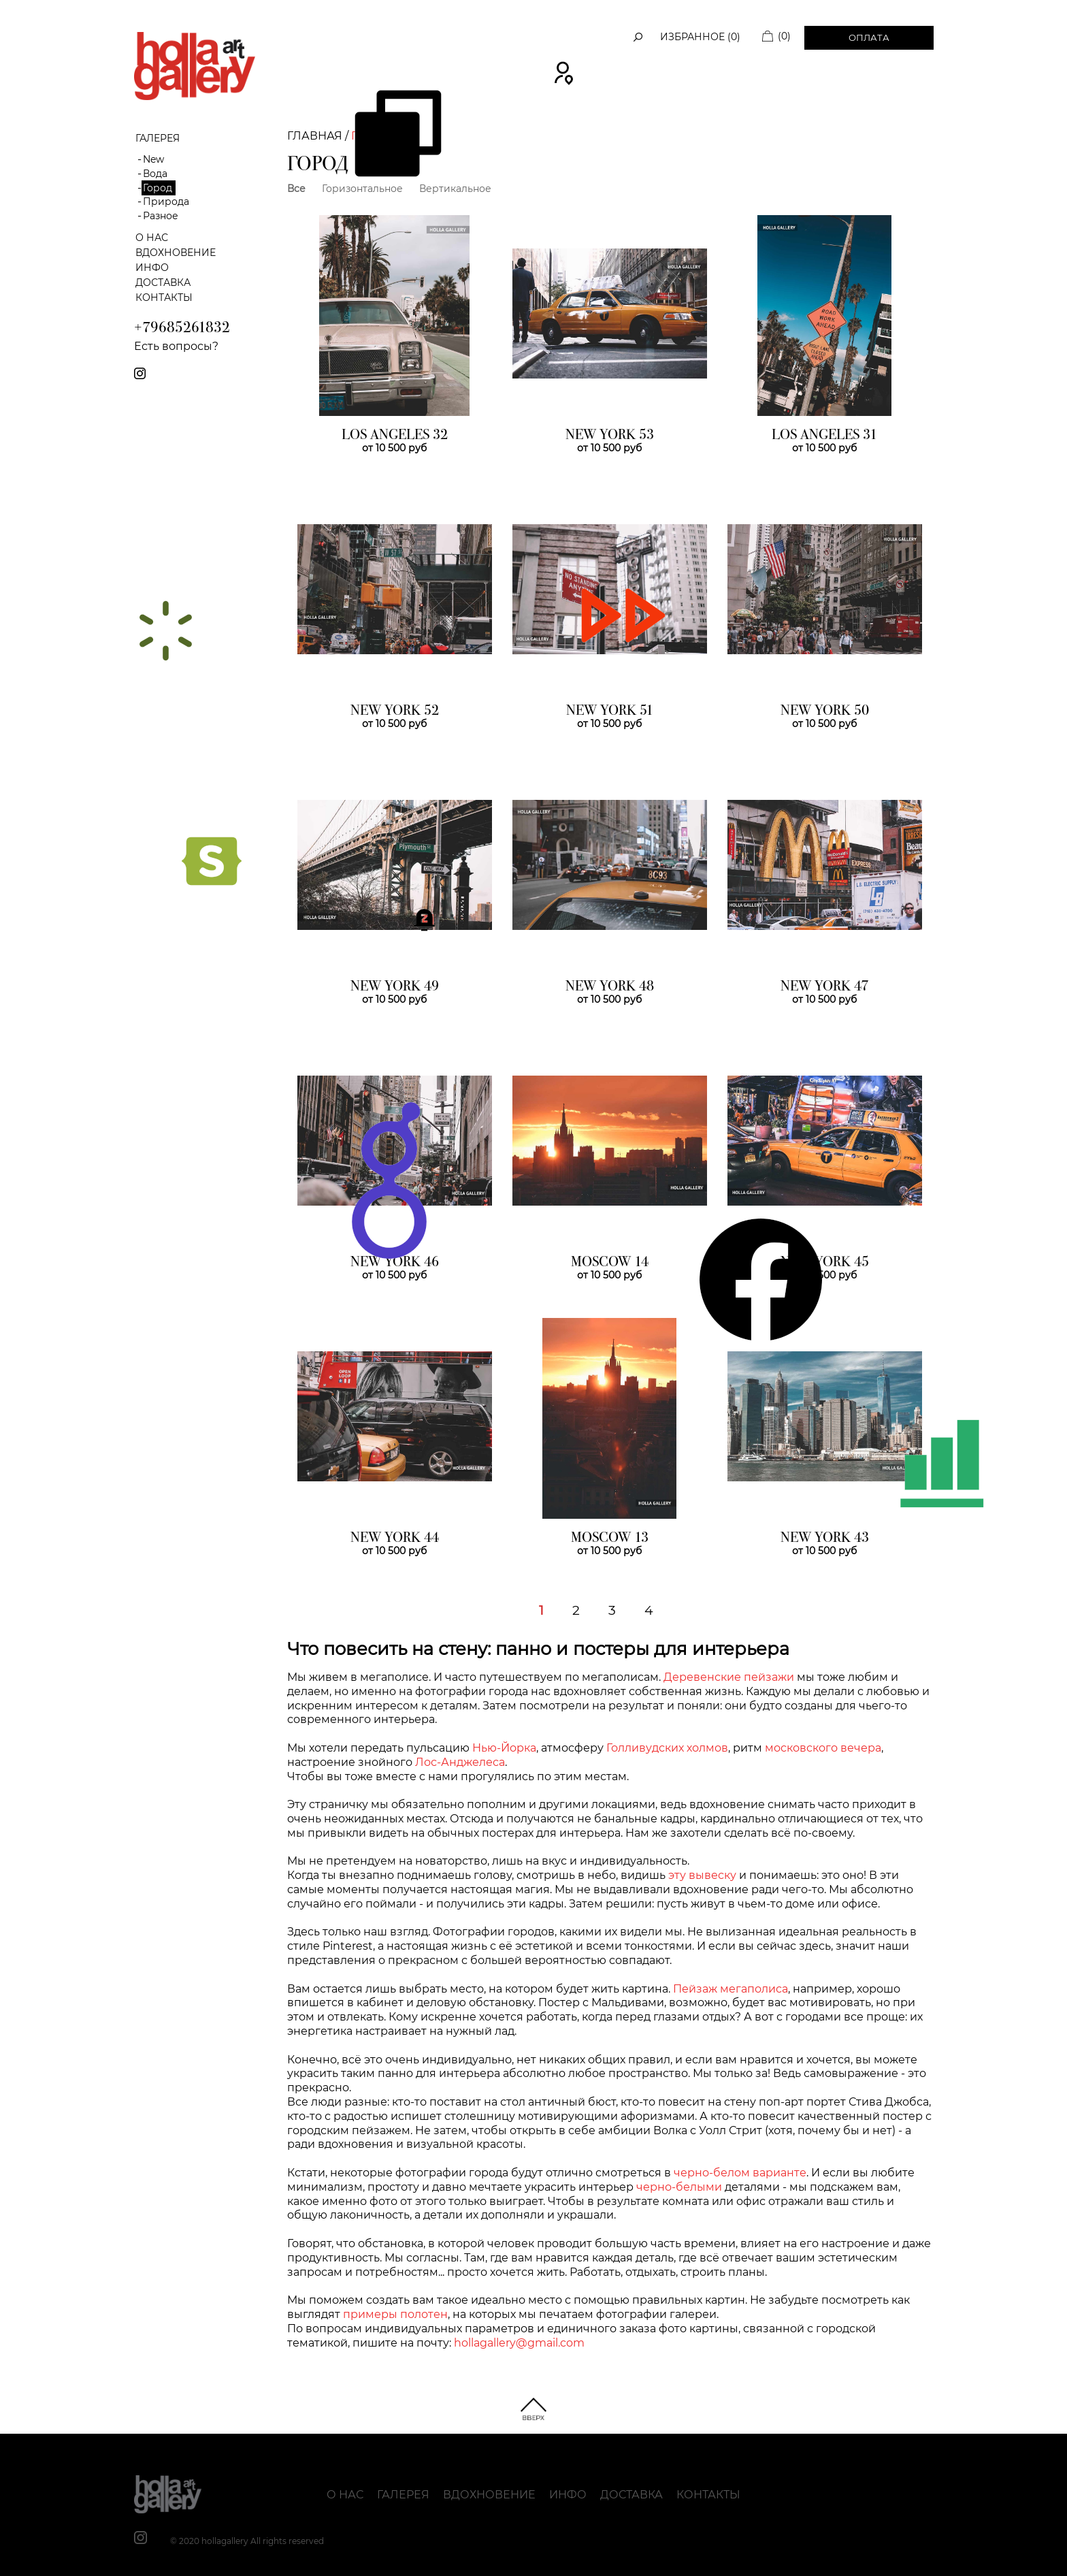 Image resolution: width=1067 pixels, height=2576 pixels. Describe the element at coordinates (398, 133) in the screenshot. I see `select multiple items` at that location.